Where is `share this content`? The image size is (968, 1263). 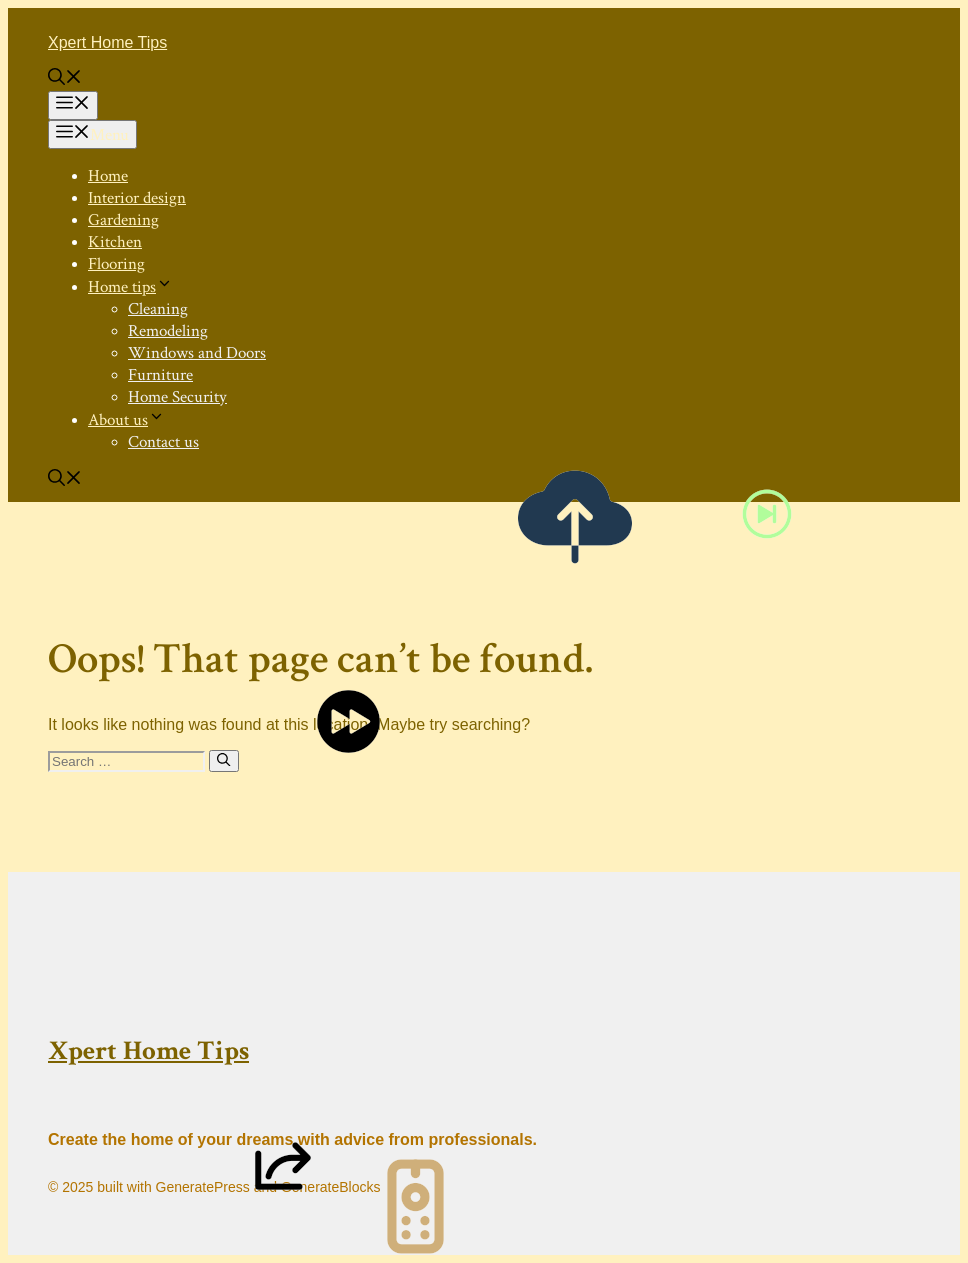 share this content is located at coordinates (283, 1164).